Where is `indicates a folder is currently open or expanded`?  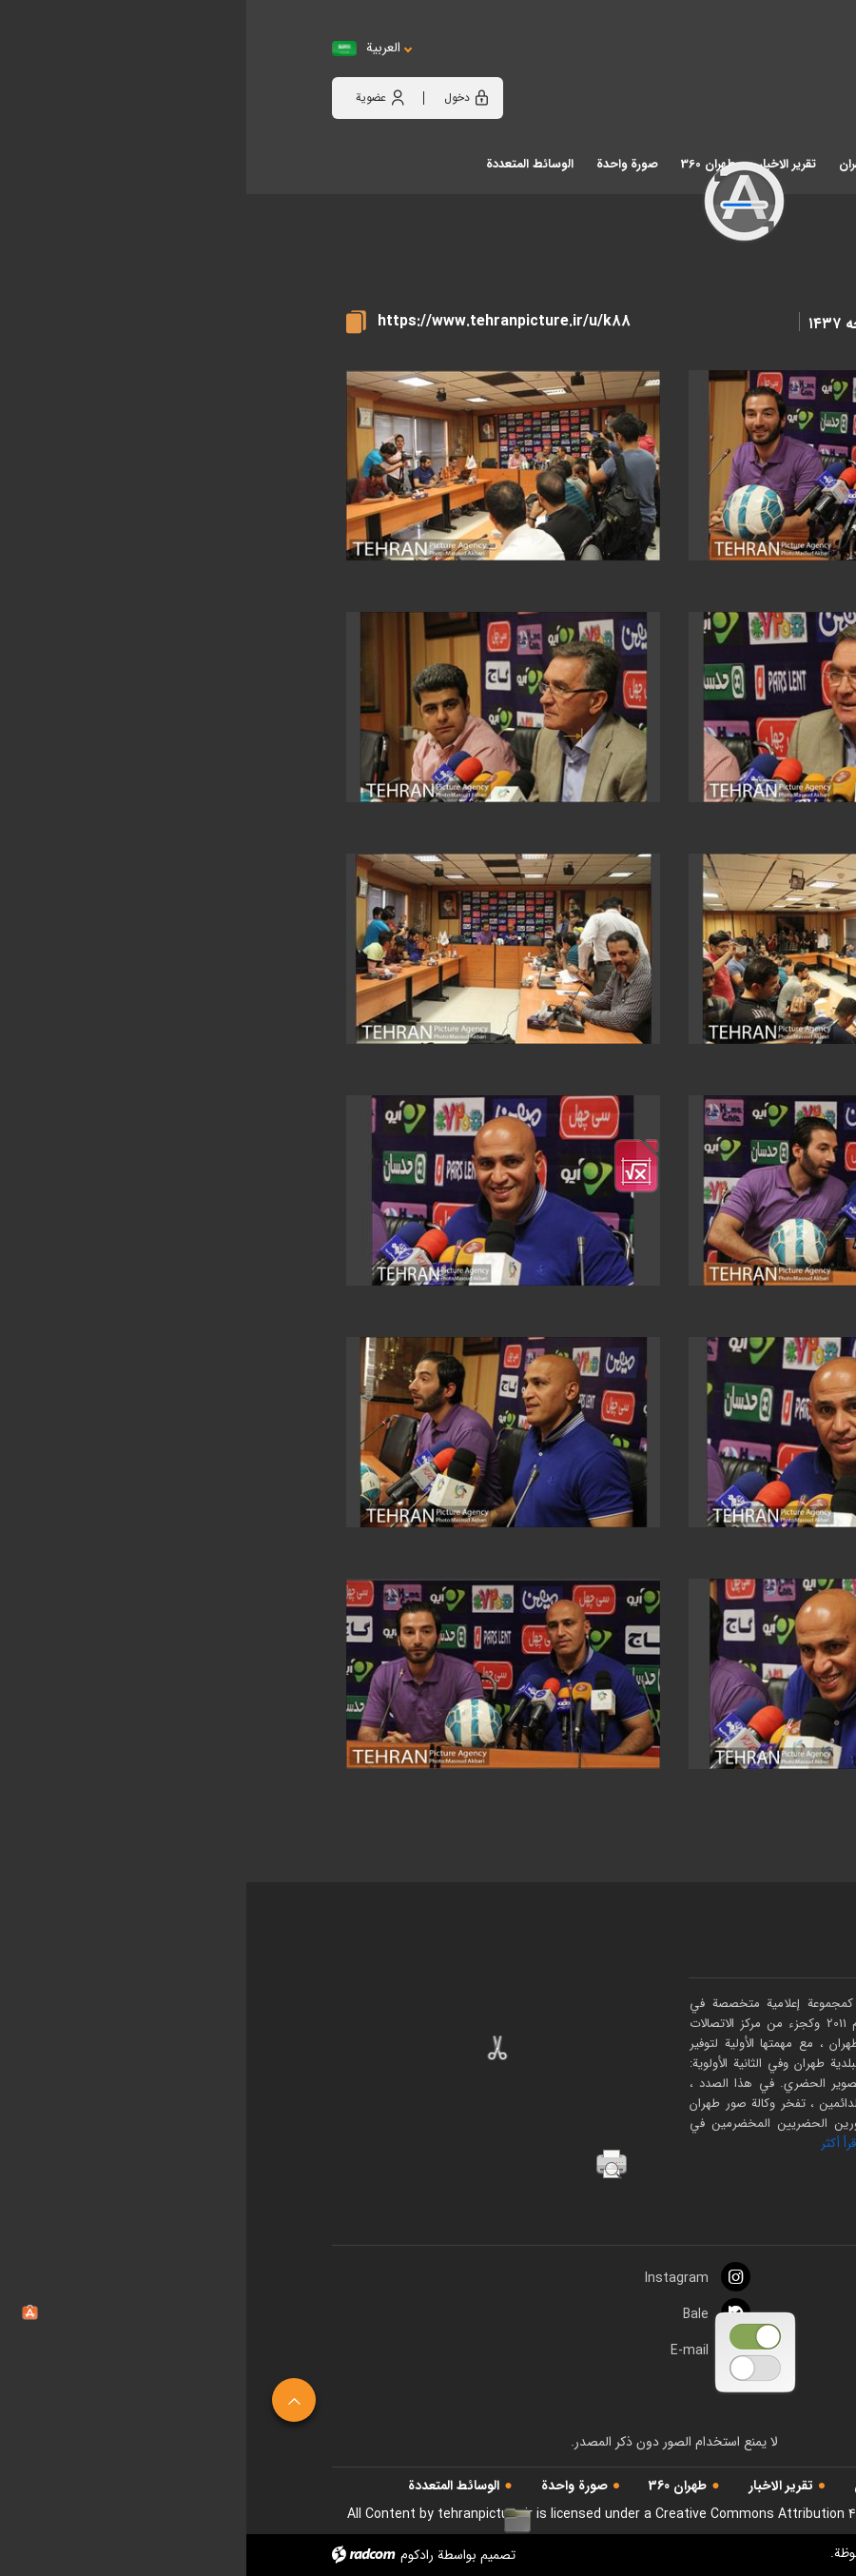
indicates a folder is currently open or expanded is located at coordinates (517, 2520).